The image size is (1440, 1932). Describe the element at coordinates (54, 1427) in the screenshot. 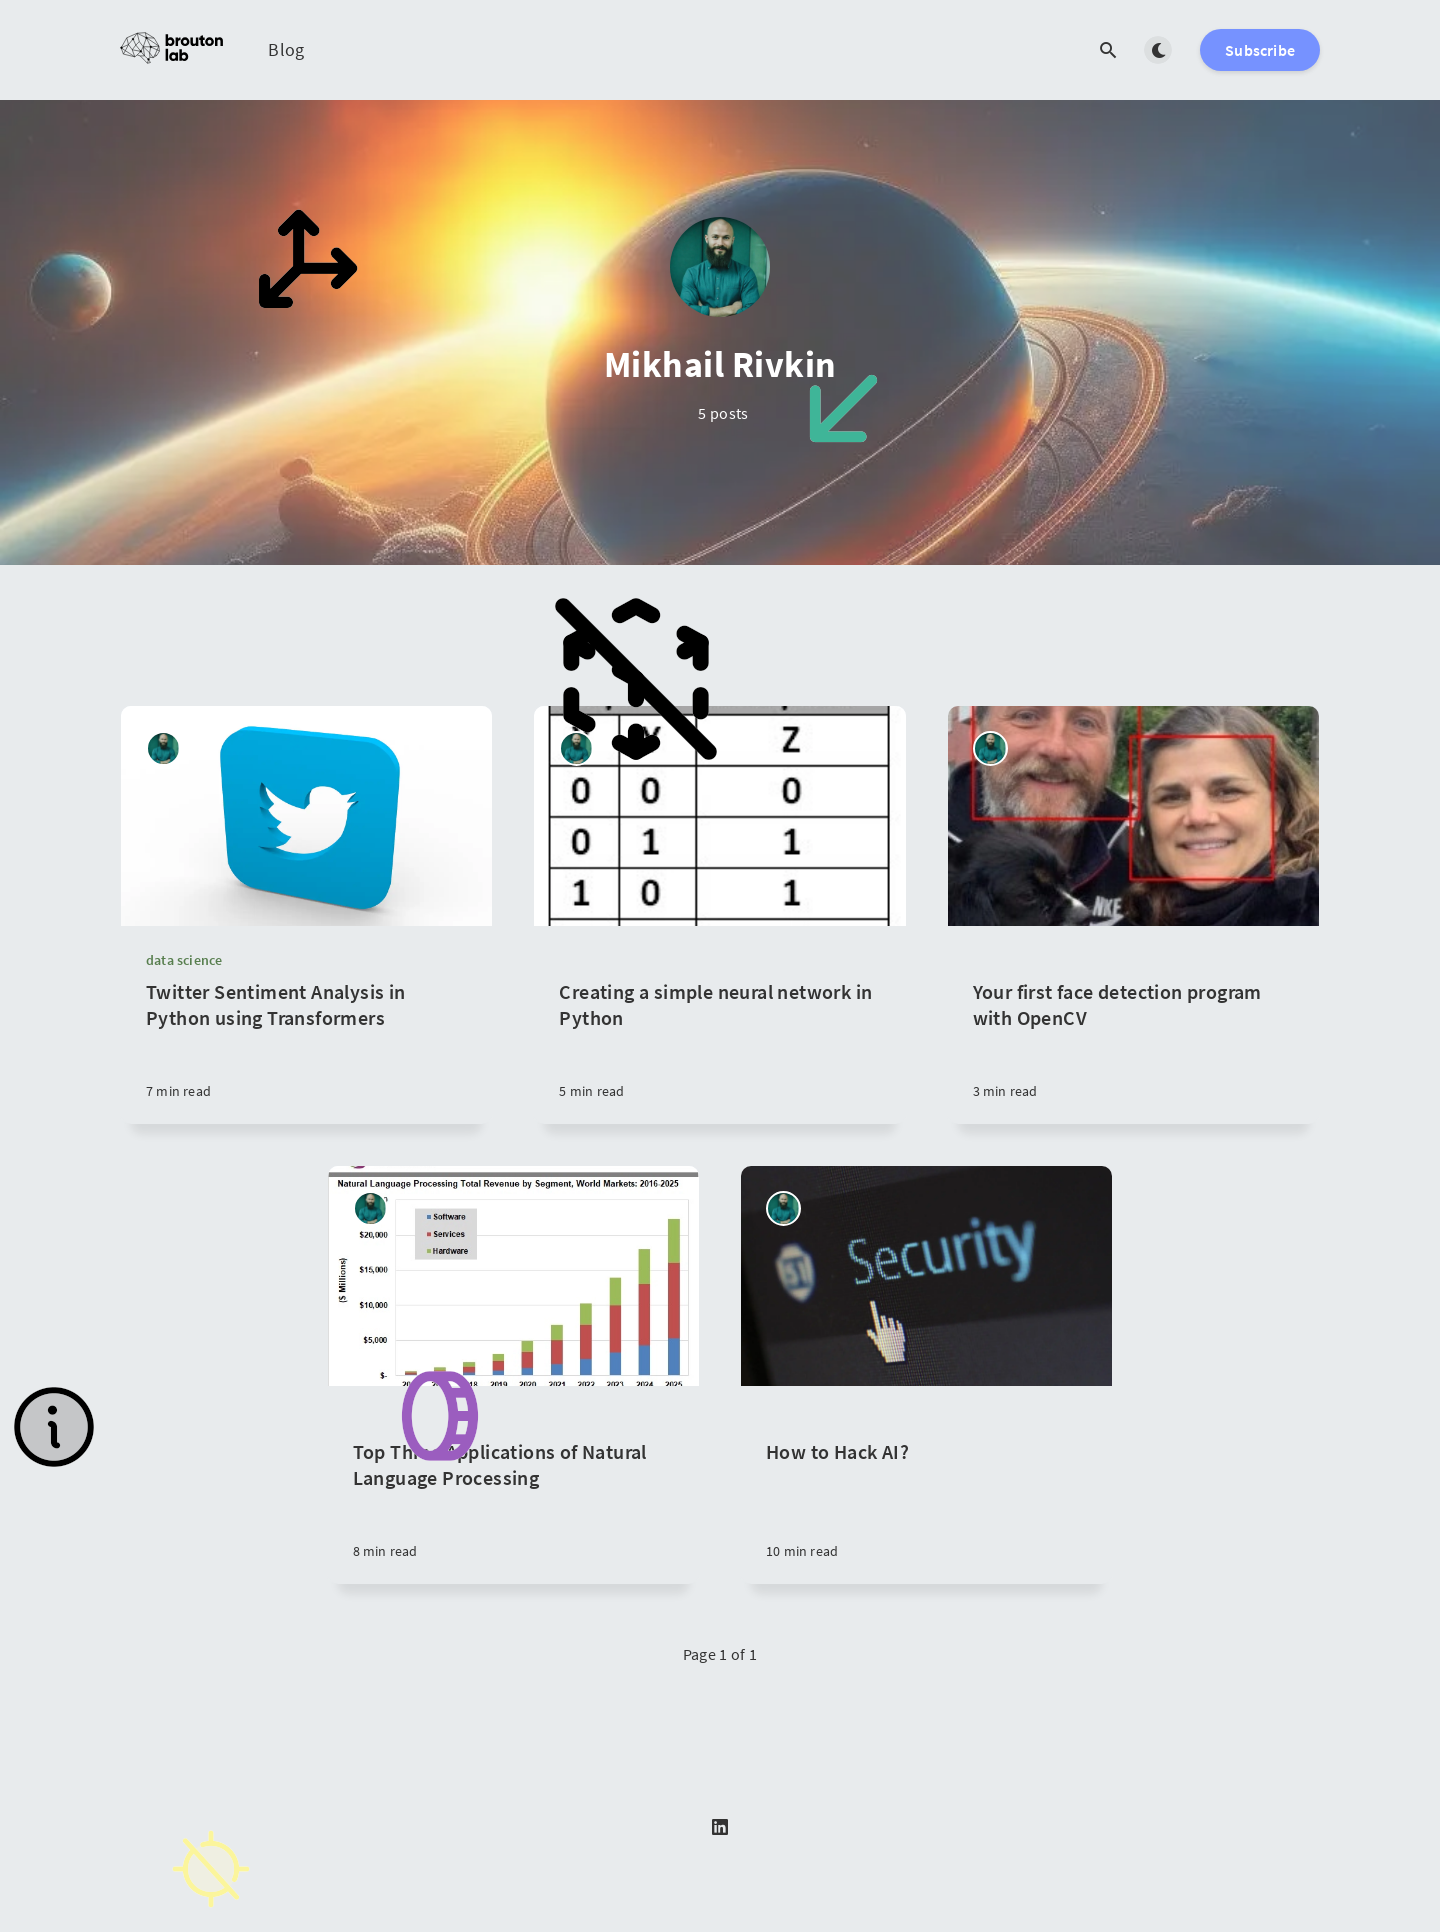

I see `view more information or details` at that location.